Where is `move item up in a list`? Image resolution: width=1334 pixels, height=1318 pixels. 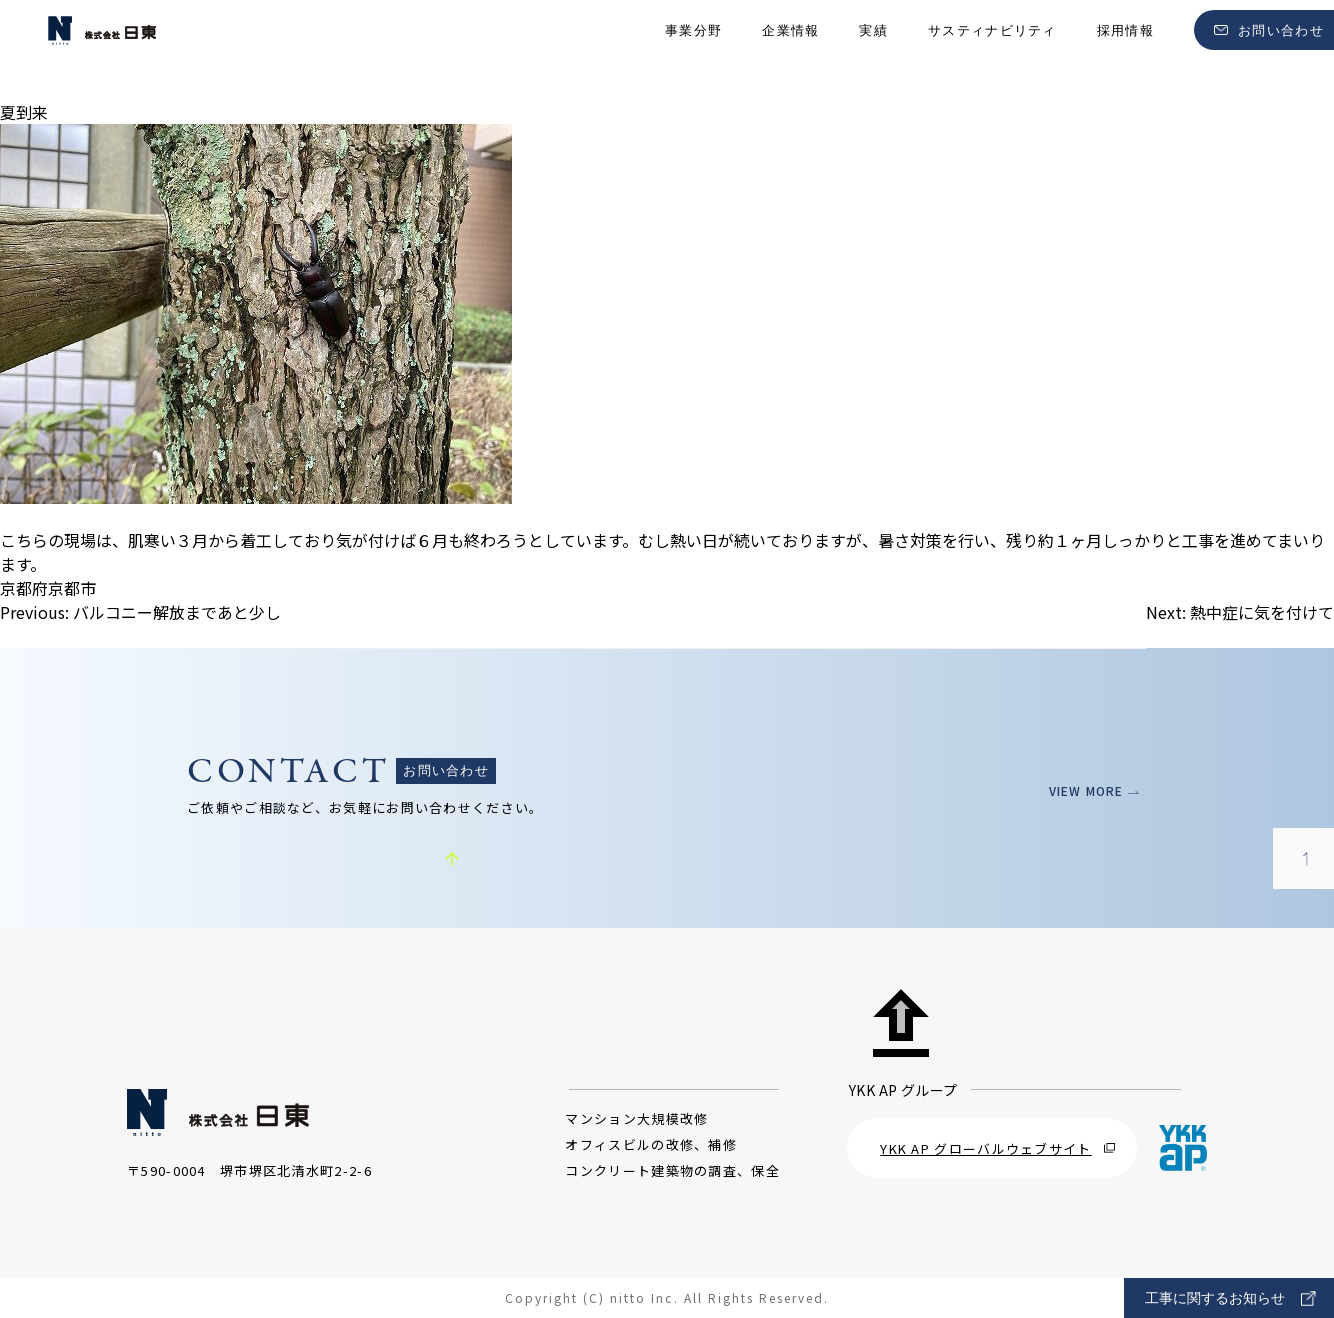
move item up in a list is located at coordinates (452, 859).